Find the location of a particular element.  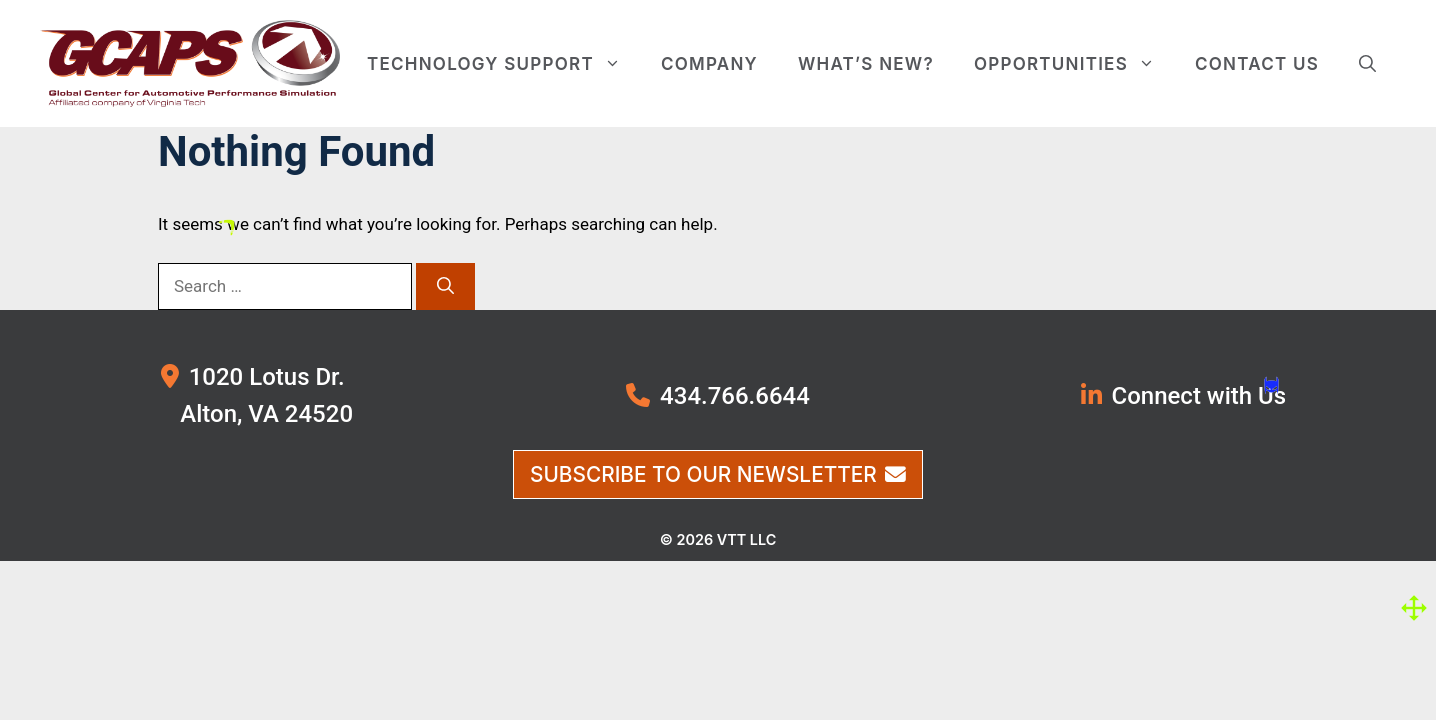

move or reposition an element is located at coordinates (1414, 608).